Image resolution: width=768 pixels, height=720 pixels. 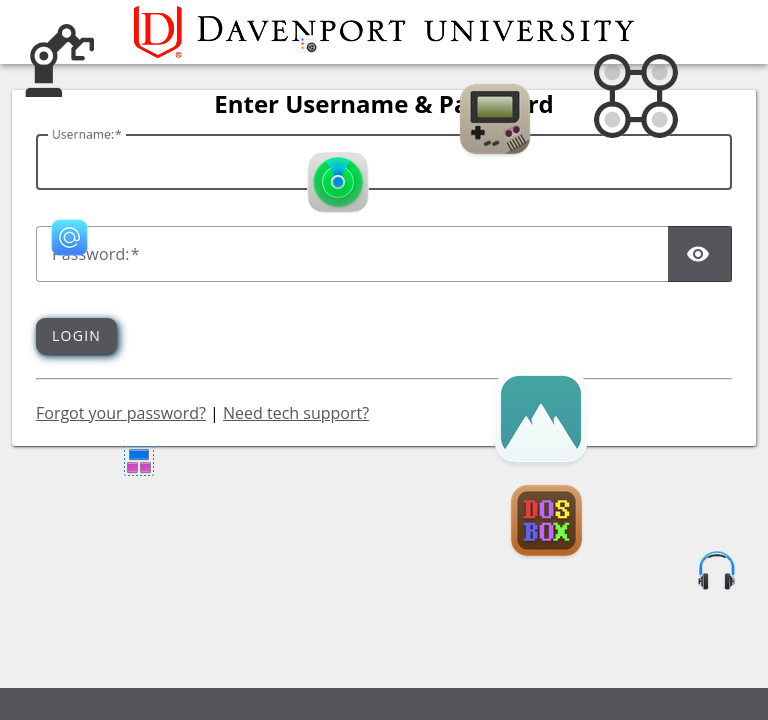 What do you see at coordinates (307, 43) in the screenshot?
I see `open menu editor application` at bounding box center [307, 43].